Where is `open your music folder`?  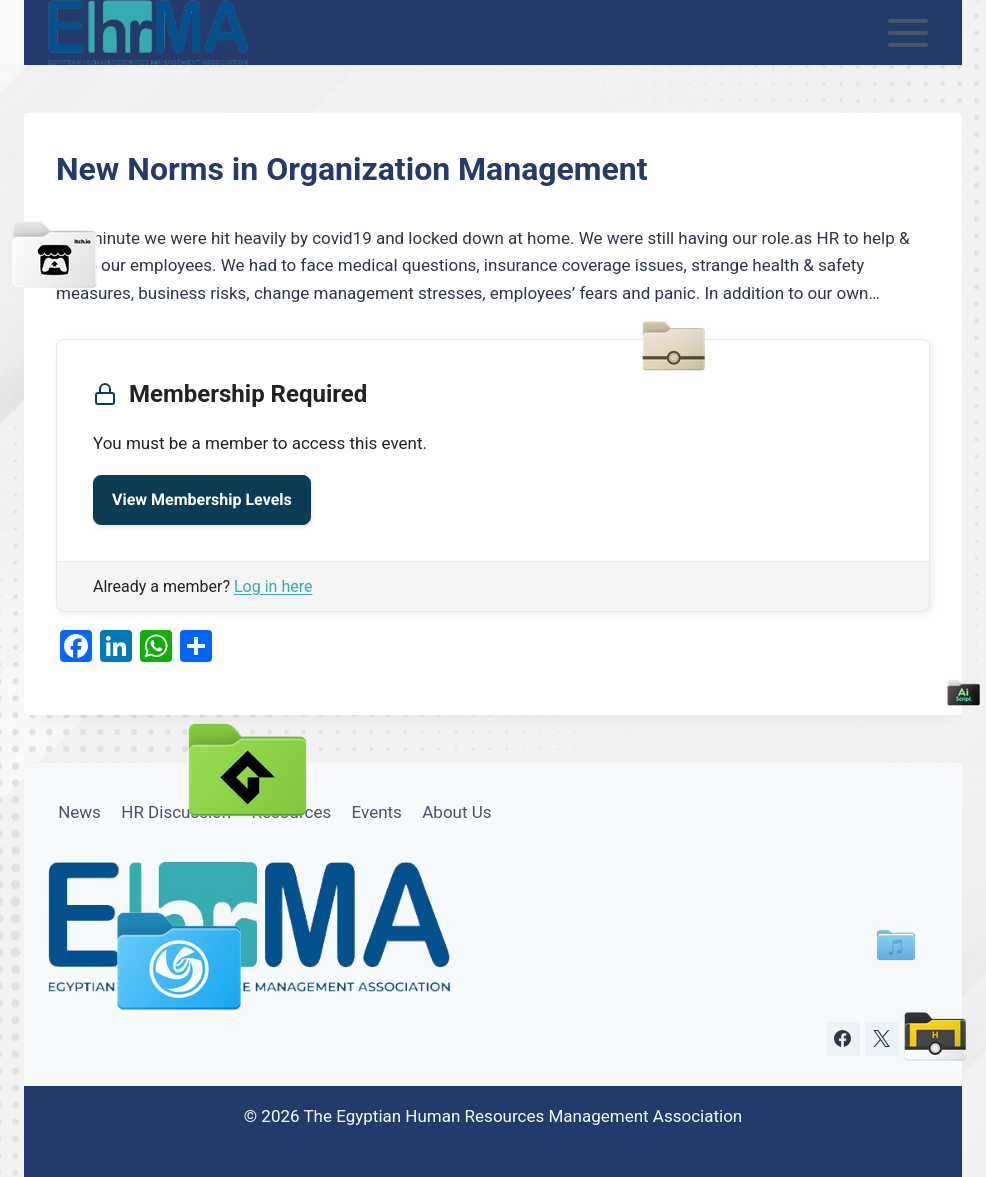
open your music folder is located at coordinates (896, 945).